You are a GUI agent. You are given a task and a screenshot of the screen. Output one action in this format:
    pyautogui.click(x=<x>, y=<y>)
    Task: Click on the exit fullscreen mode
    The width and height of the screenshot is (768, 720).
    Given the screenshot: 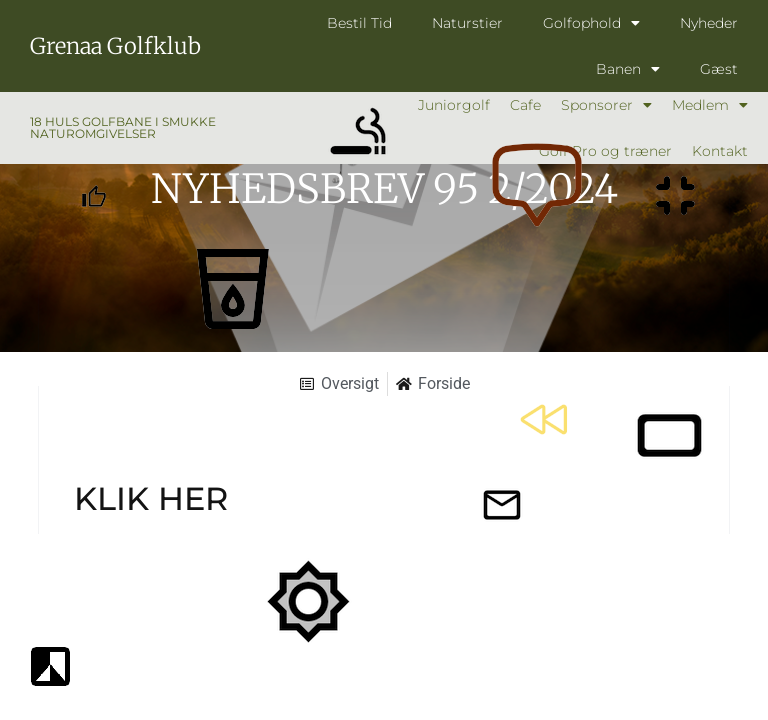 What is the action you would take?
    pyautogui.click(x=675, y=195)
    